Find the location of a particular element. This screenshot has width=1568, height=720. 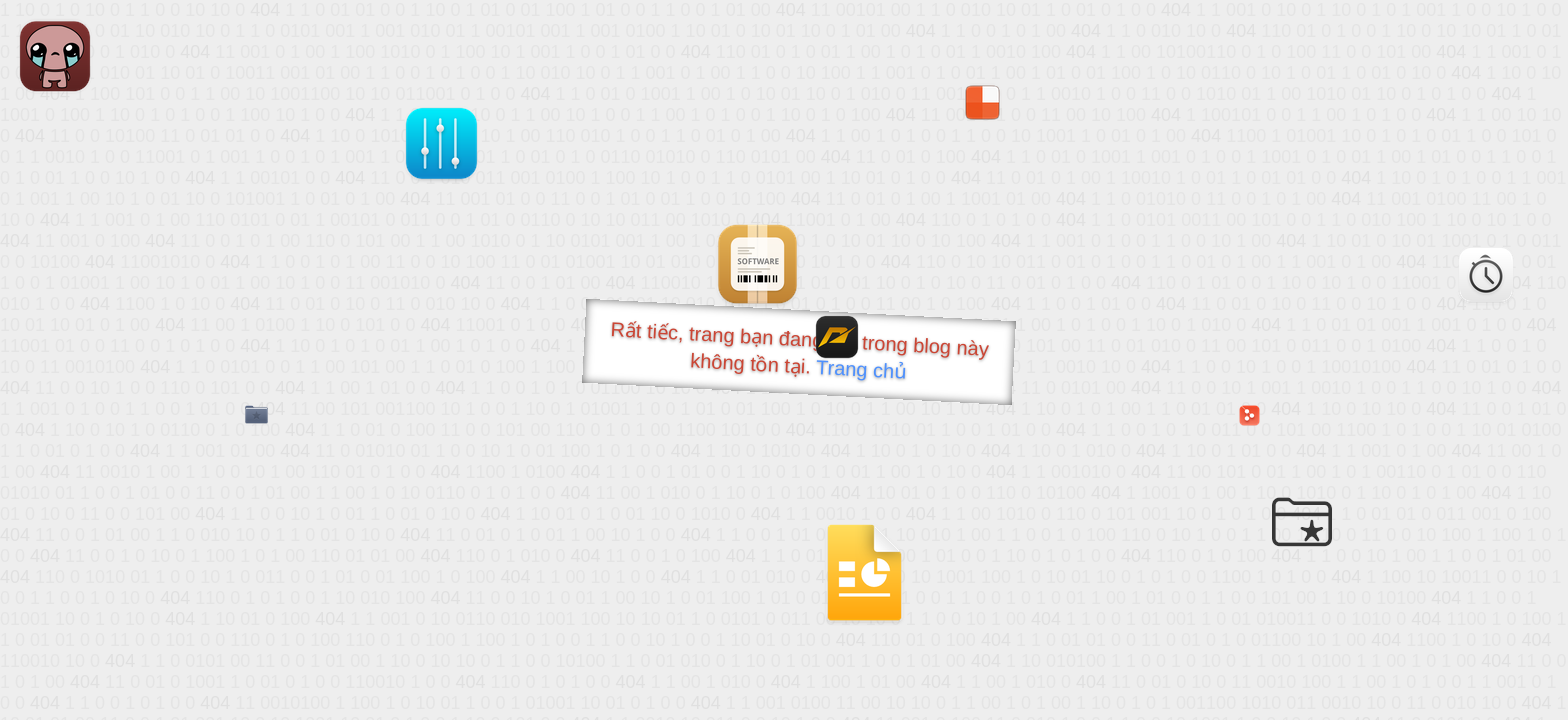

open easyeffects audio processing app is located at coordinates (441, 143).